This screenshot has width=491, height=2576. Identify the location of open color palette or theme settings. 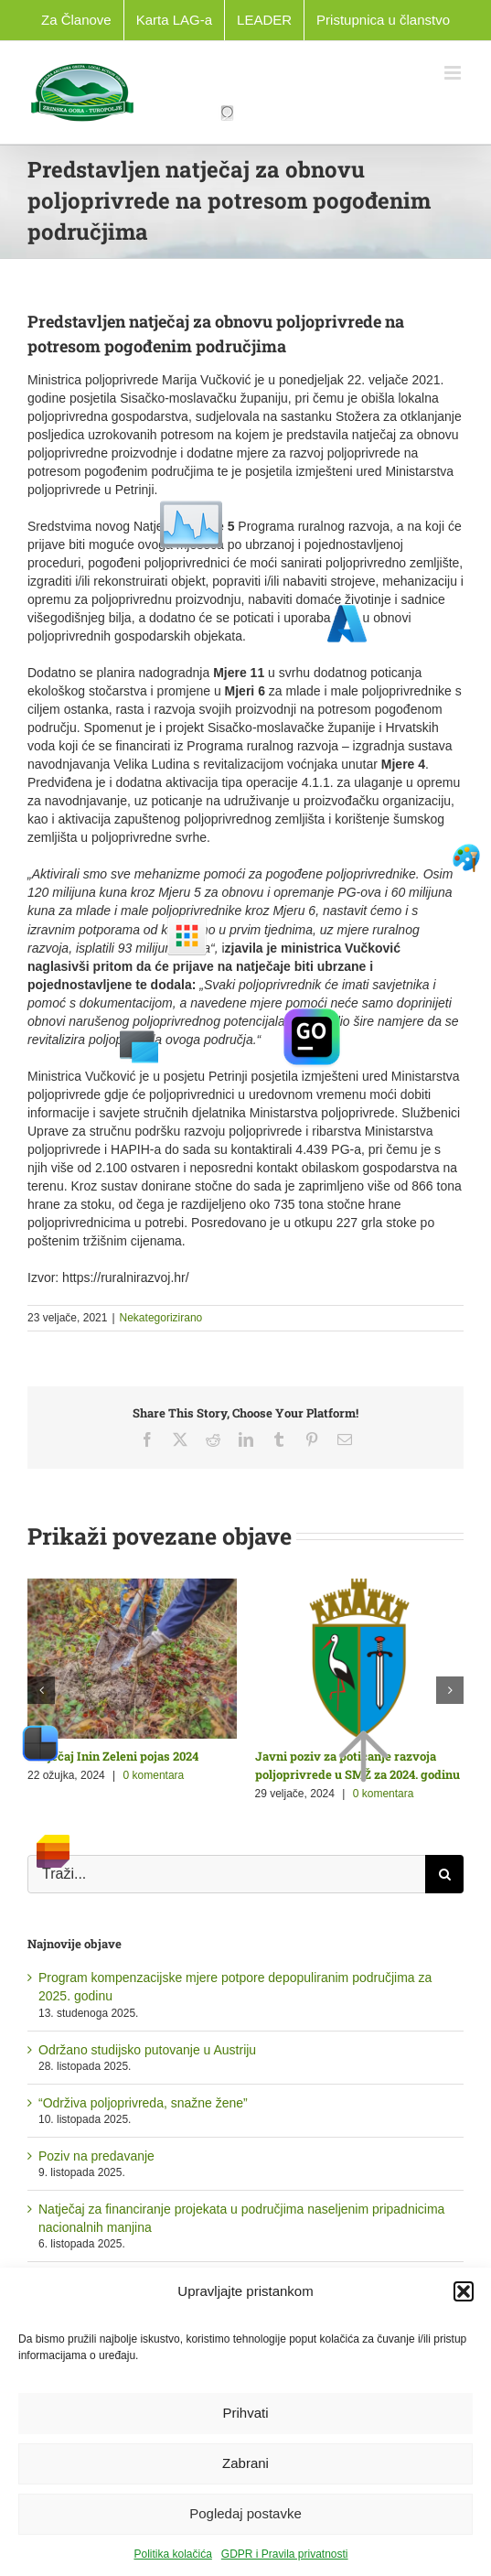
(187, 935).